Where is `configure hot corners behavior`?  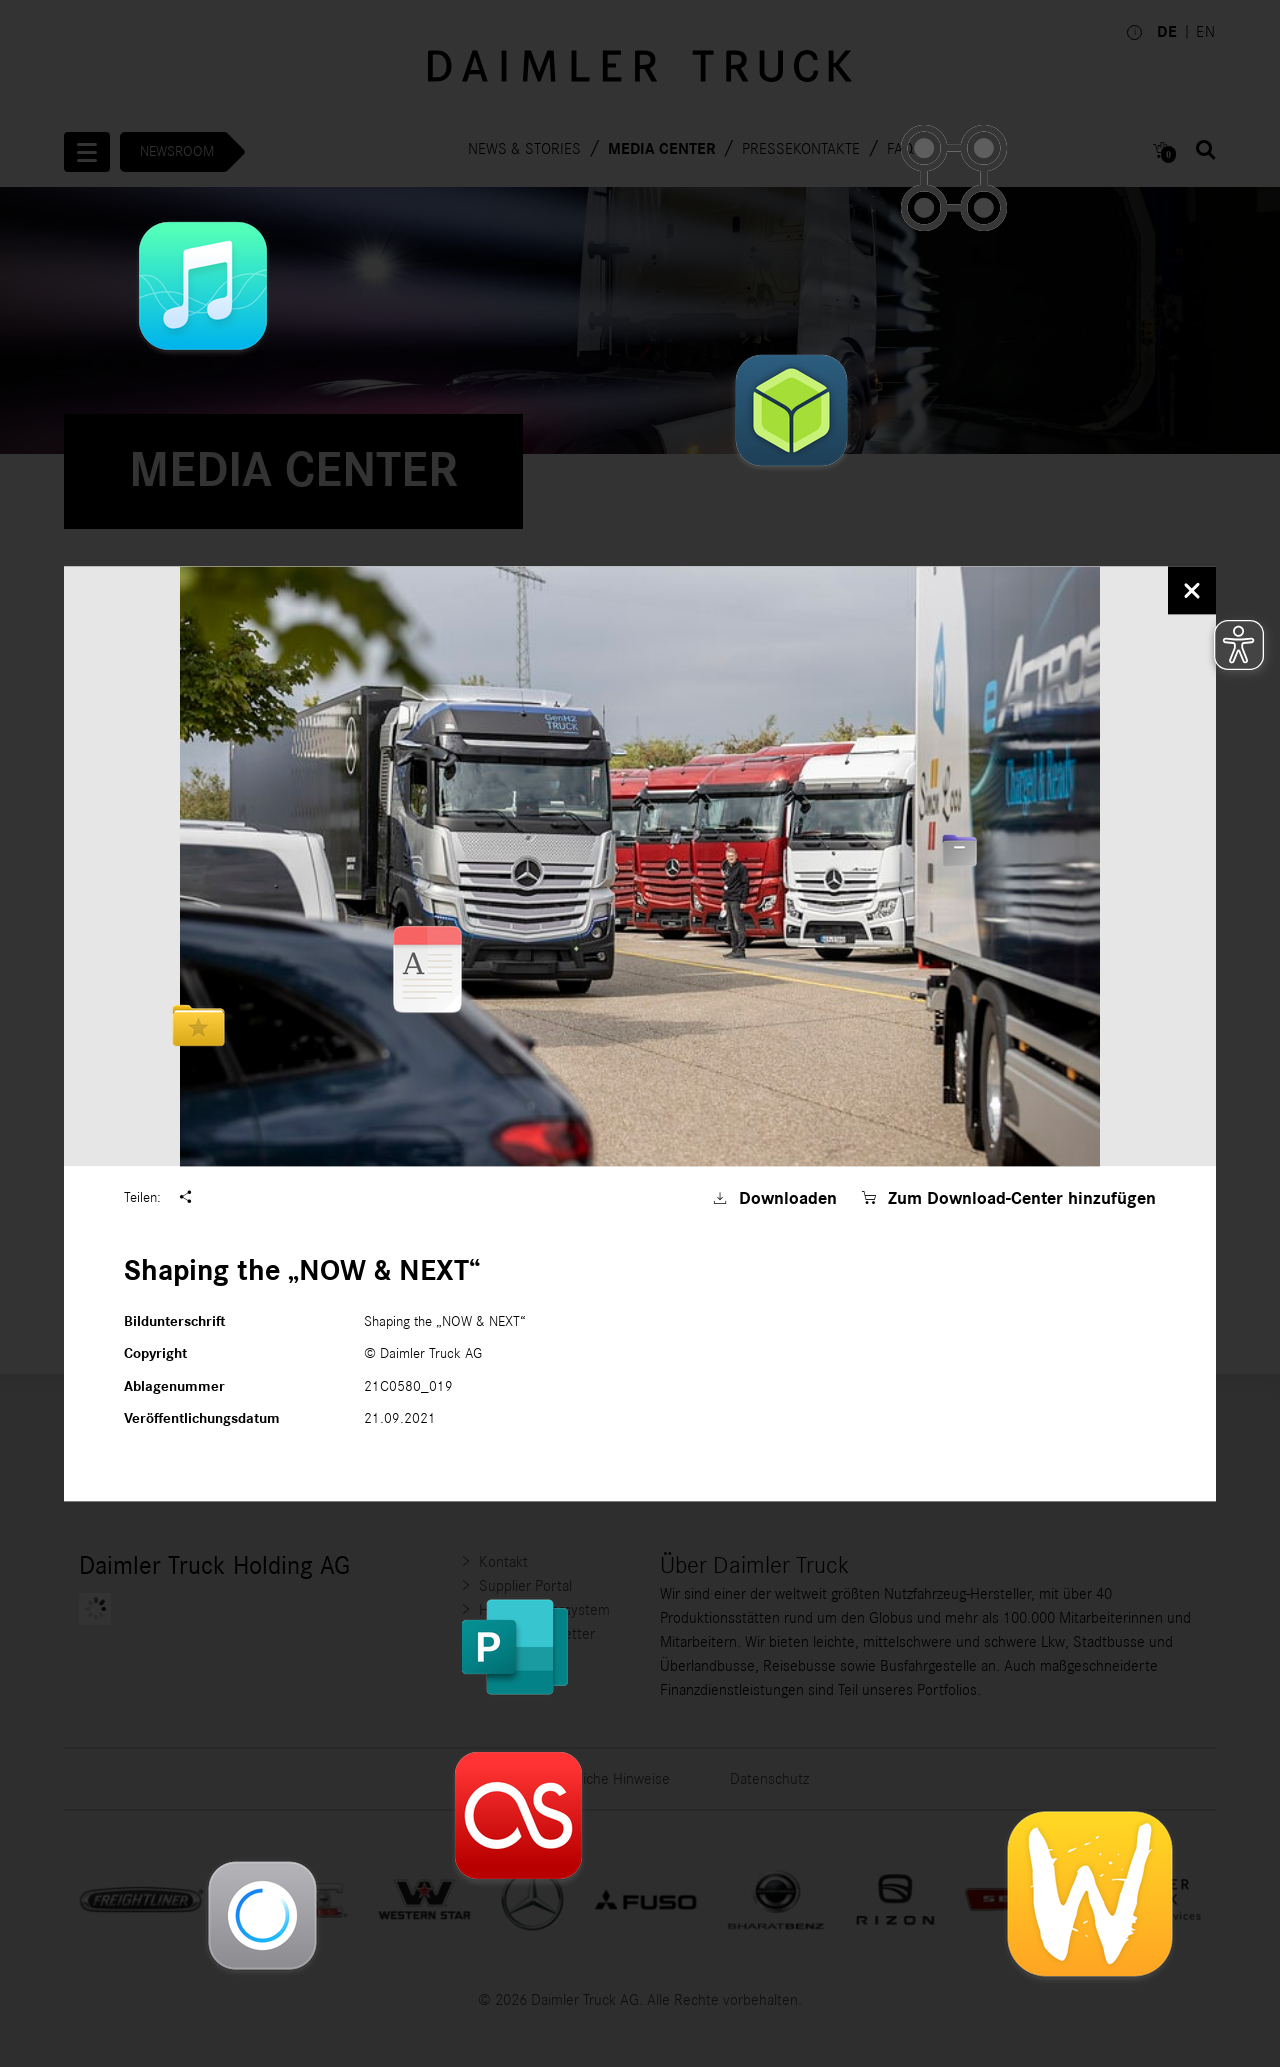 configure hot corners behavior is located at coordinates (954, 178).